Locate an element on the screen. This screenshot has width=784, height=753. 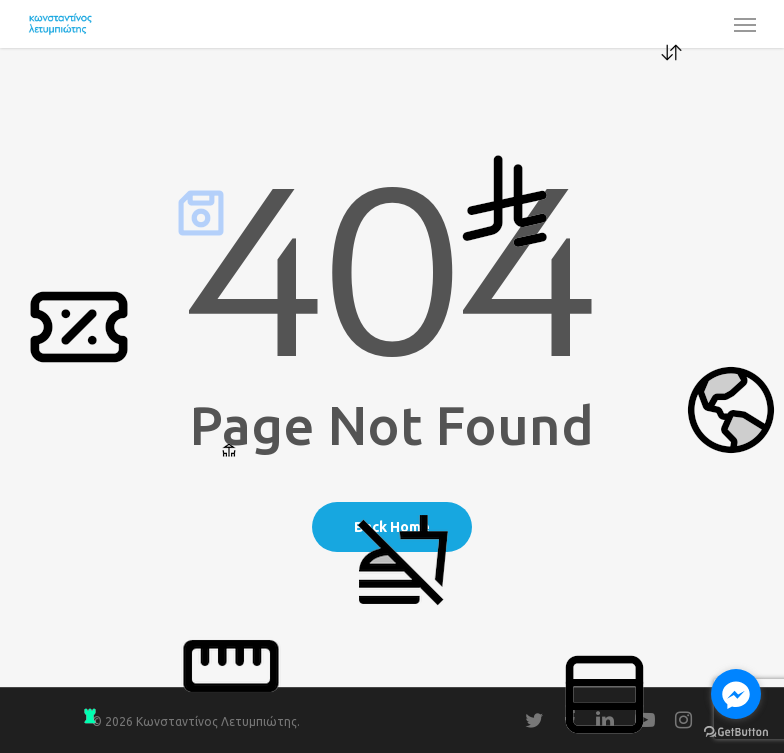
indicates price or amount in Saudi riyals is located at coordinates (507, 204).